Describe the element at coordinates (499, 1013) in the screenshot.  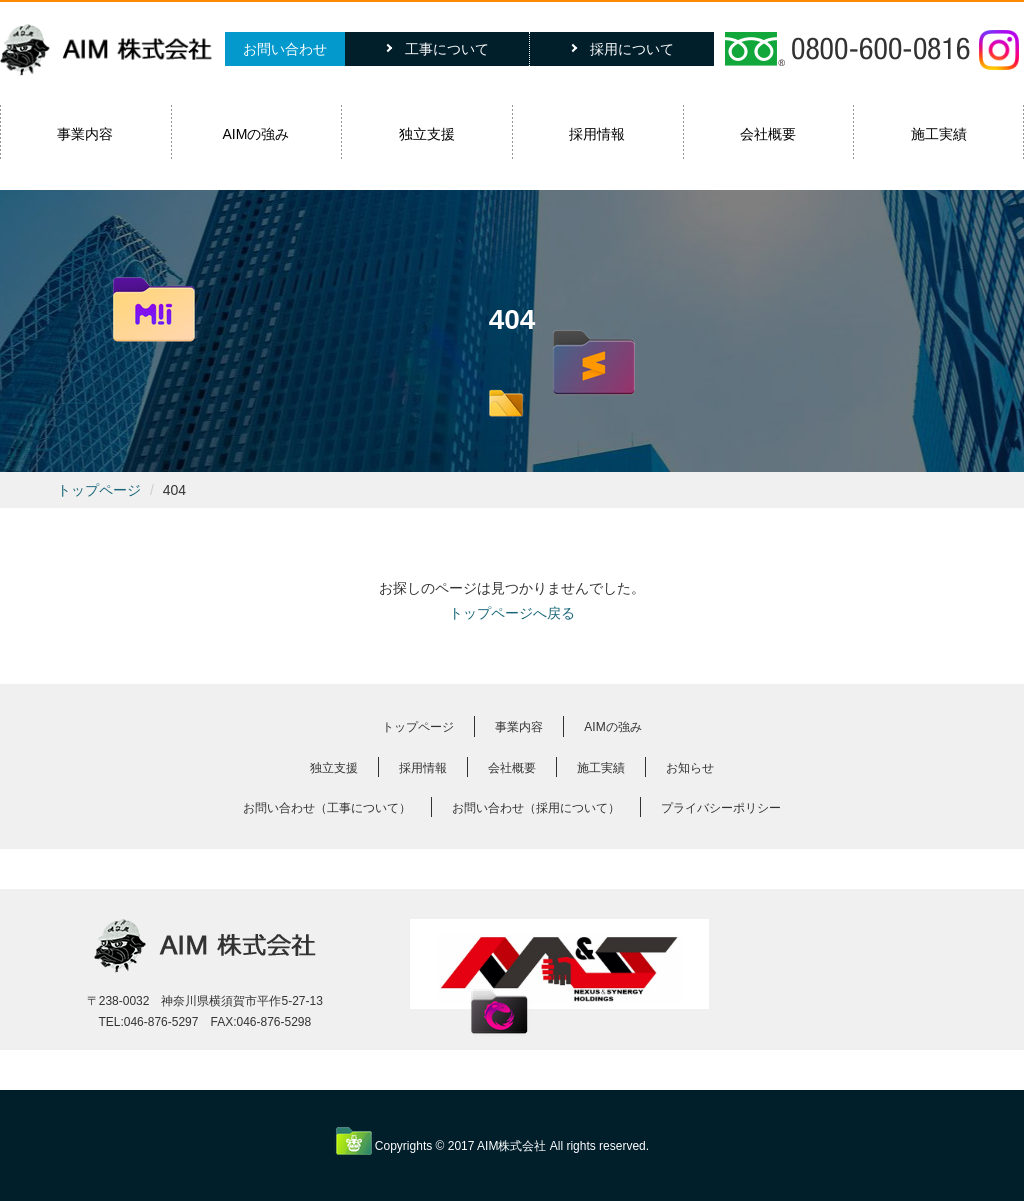
I see `open reactivex project folder` at that location.